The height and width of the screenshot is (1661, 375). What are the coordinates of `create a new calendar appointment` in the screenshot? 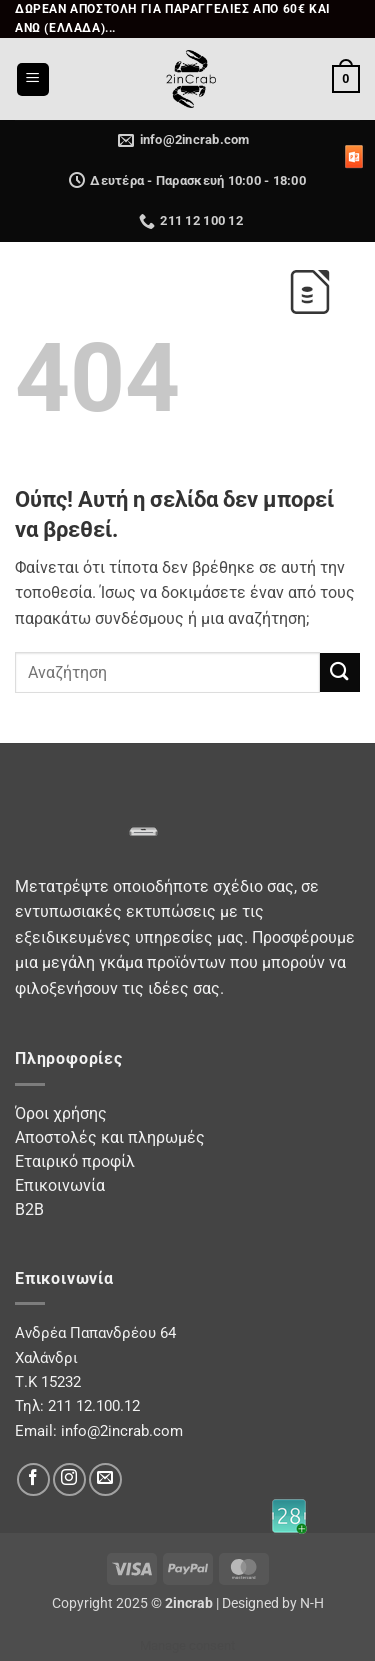 It's located at (289, 1516).